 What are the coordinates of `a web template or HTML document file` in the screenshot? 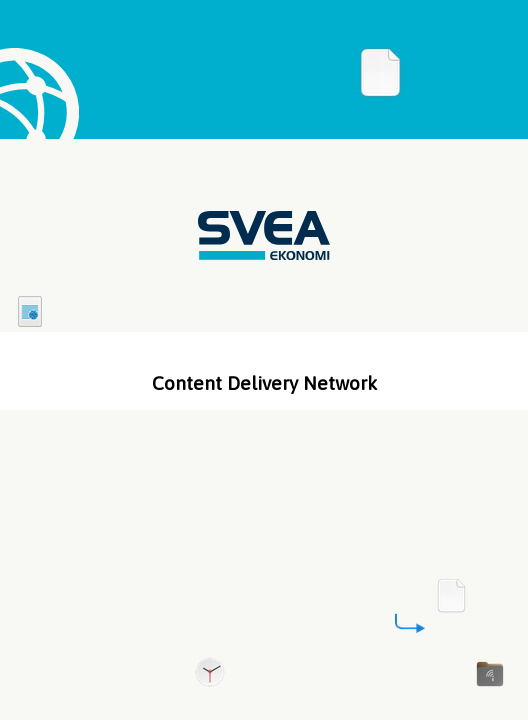 It's located at (30, 312).